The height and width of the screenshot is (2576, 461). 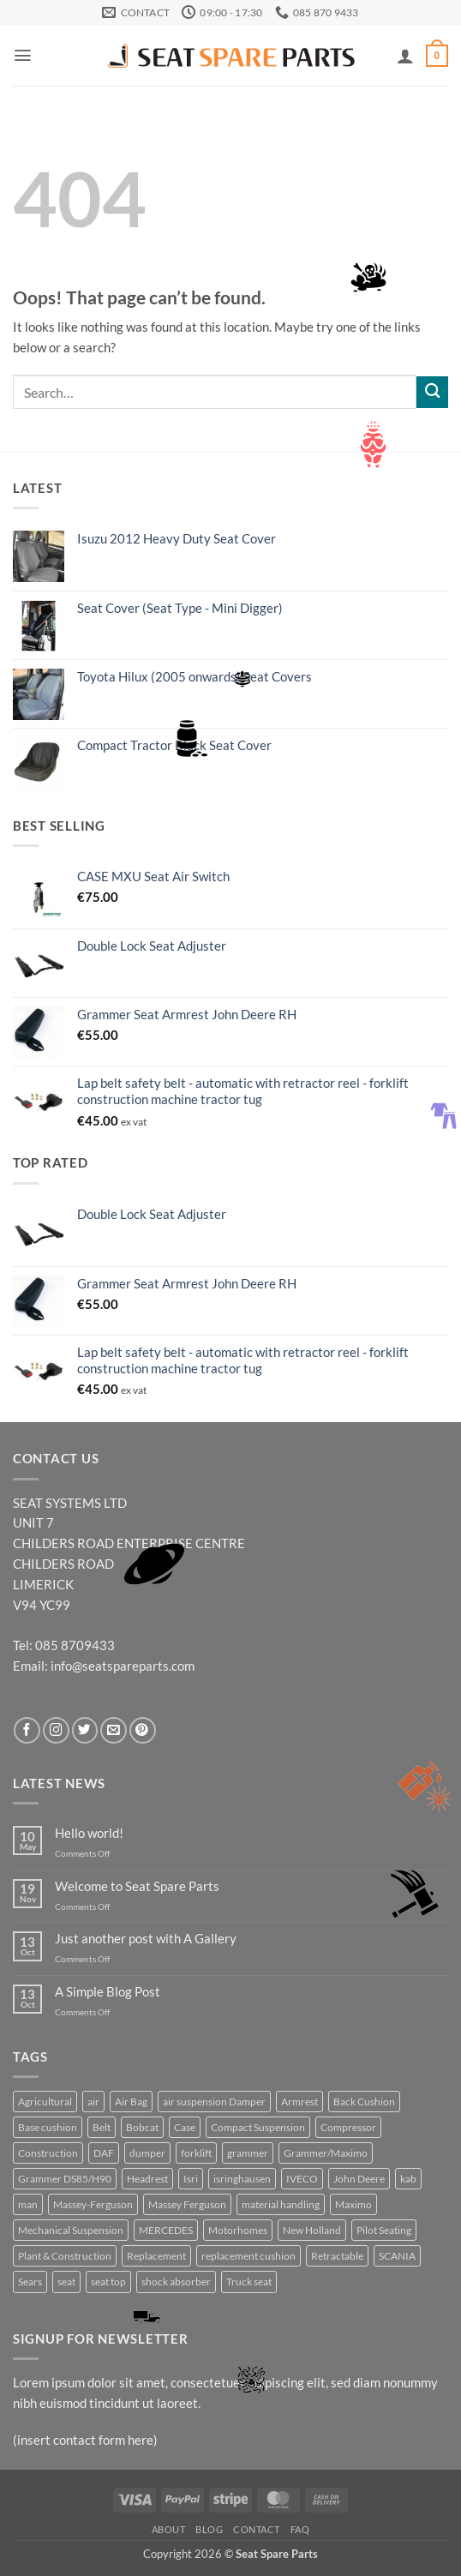 What do you see at coordinates (415, 1894) in the screenshot?
I see `indicates a ban or moderation action` at bounding box center [415, 1894].